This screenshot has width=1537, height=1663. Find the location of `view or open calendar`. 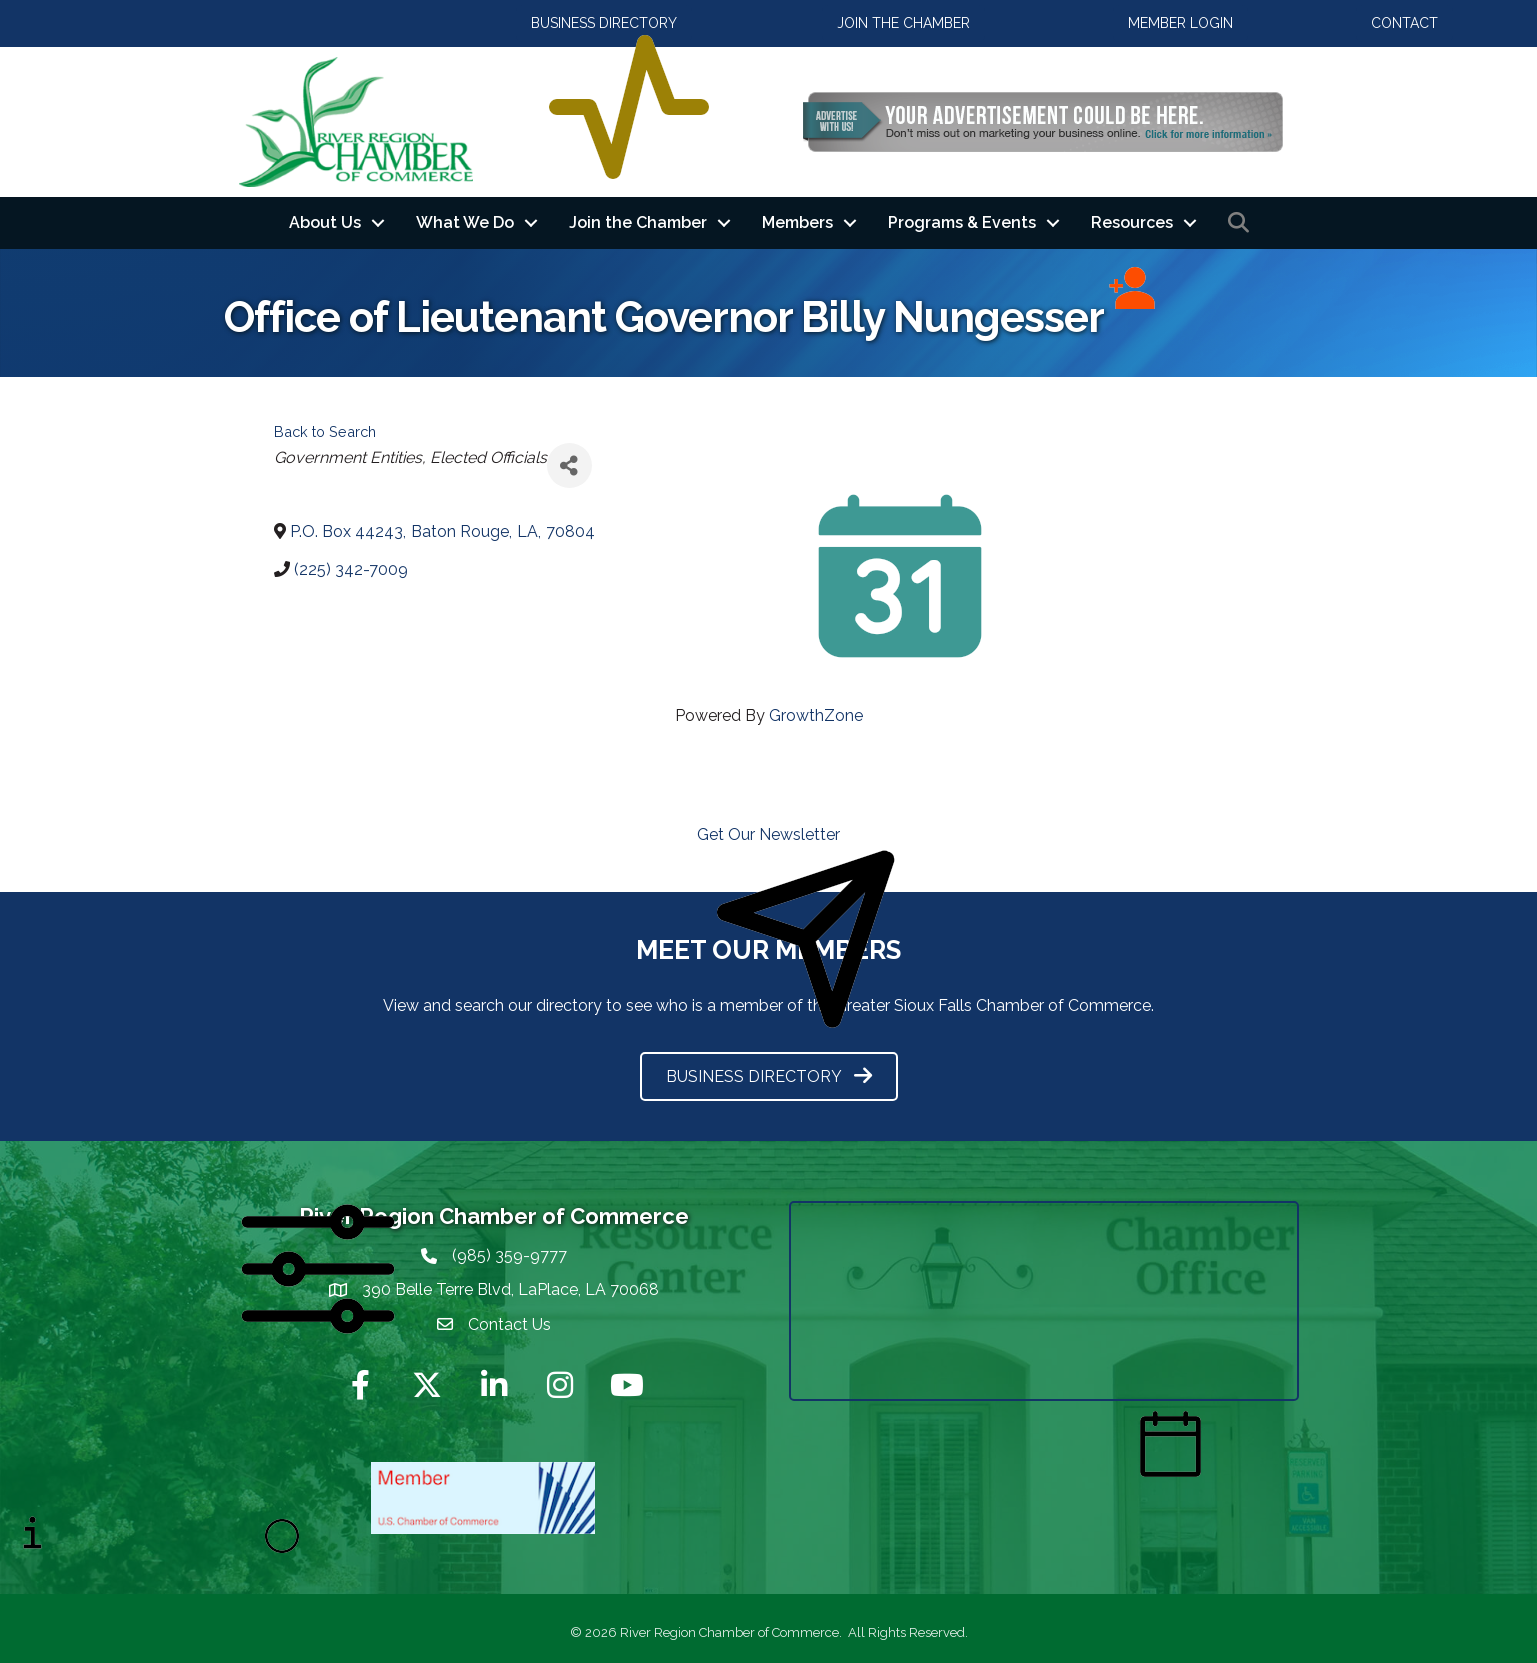

view or open calendar is located at coordinates (1170, 1446).